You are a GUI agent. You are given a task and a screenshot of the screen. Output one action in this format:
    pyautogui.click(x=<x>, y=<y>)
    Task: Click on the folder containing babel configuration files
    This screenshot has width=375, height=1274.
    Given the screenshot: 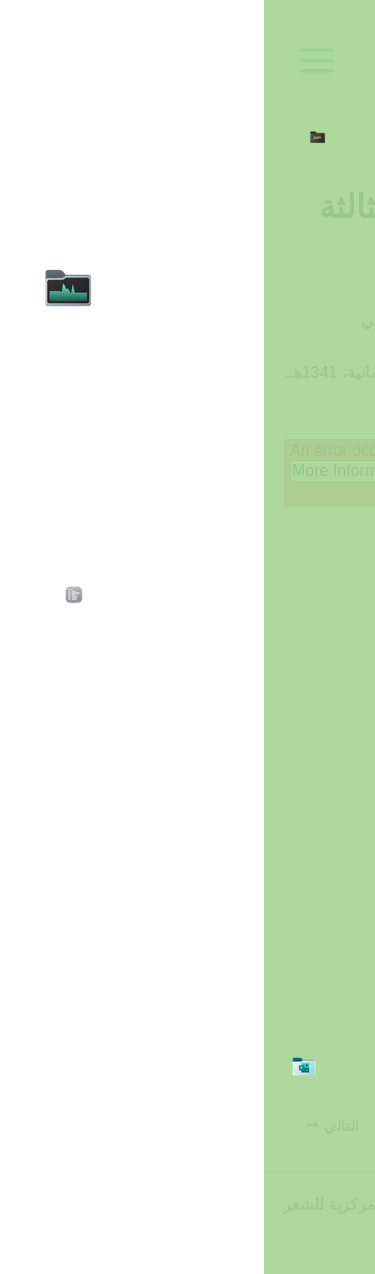 What is the action you would take?
    pyautogui.click(x=317, y=137)
    